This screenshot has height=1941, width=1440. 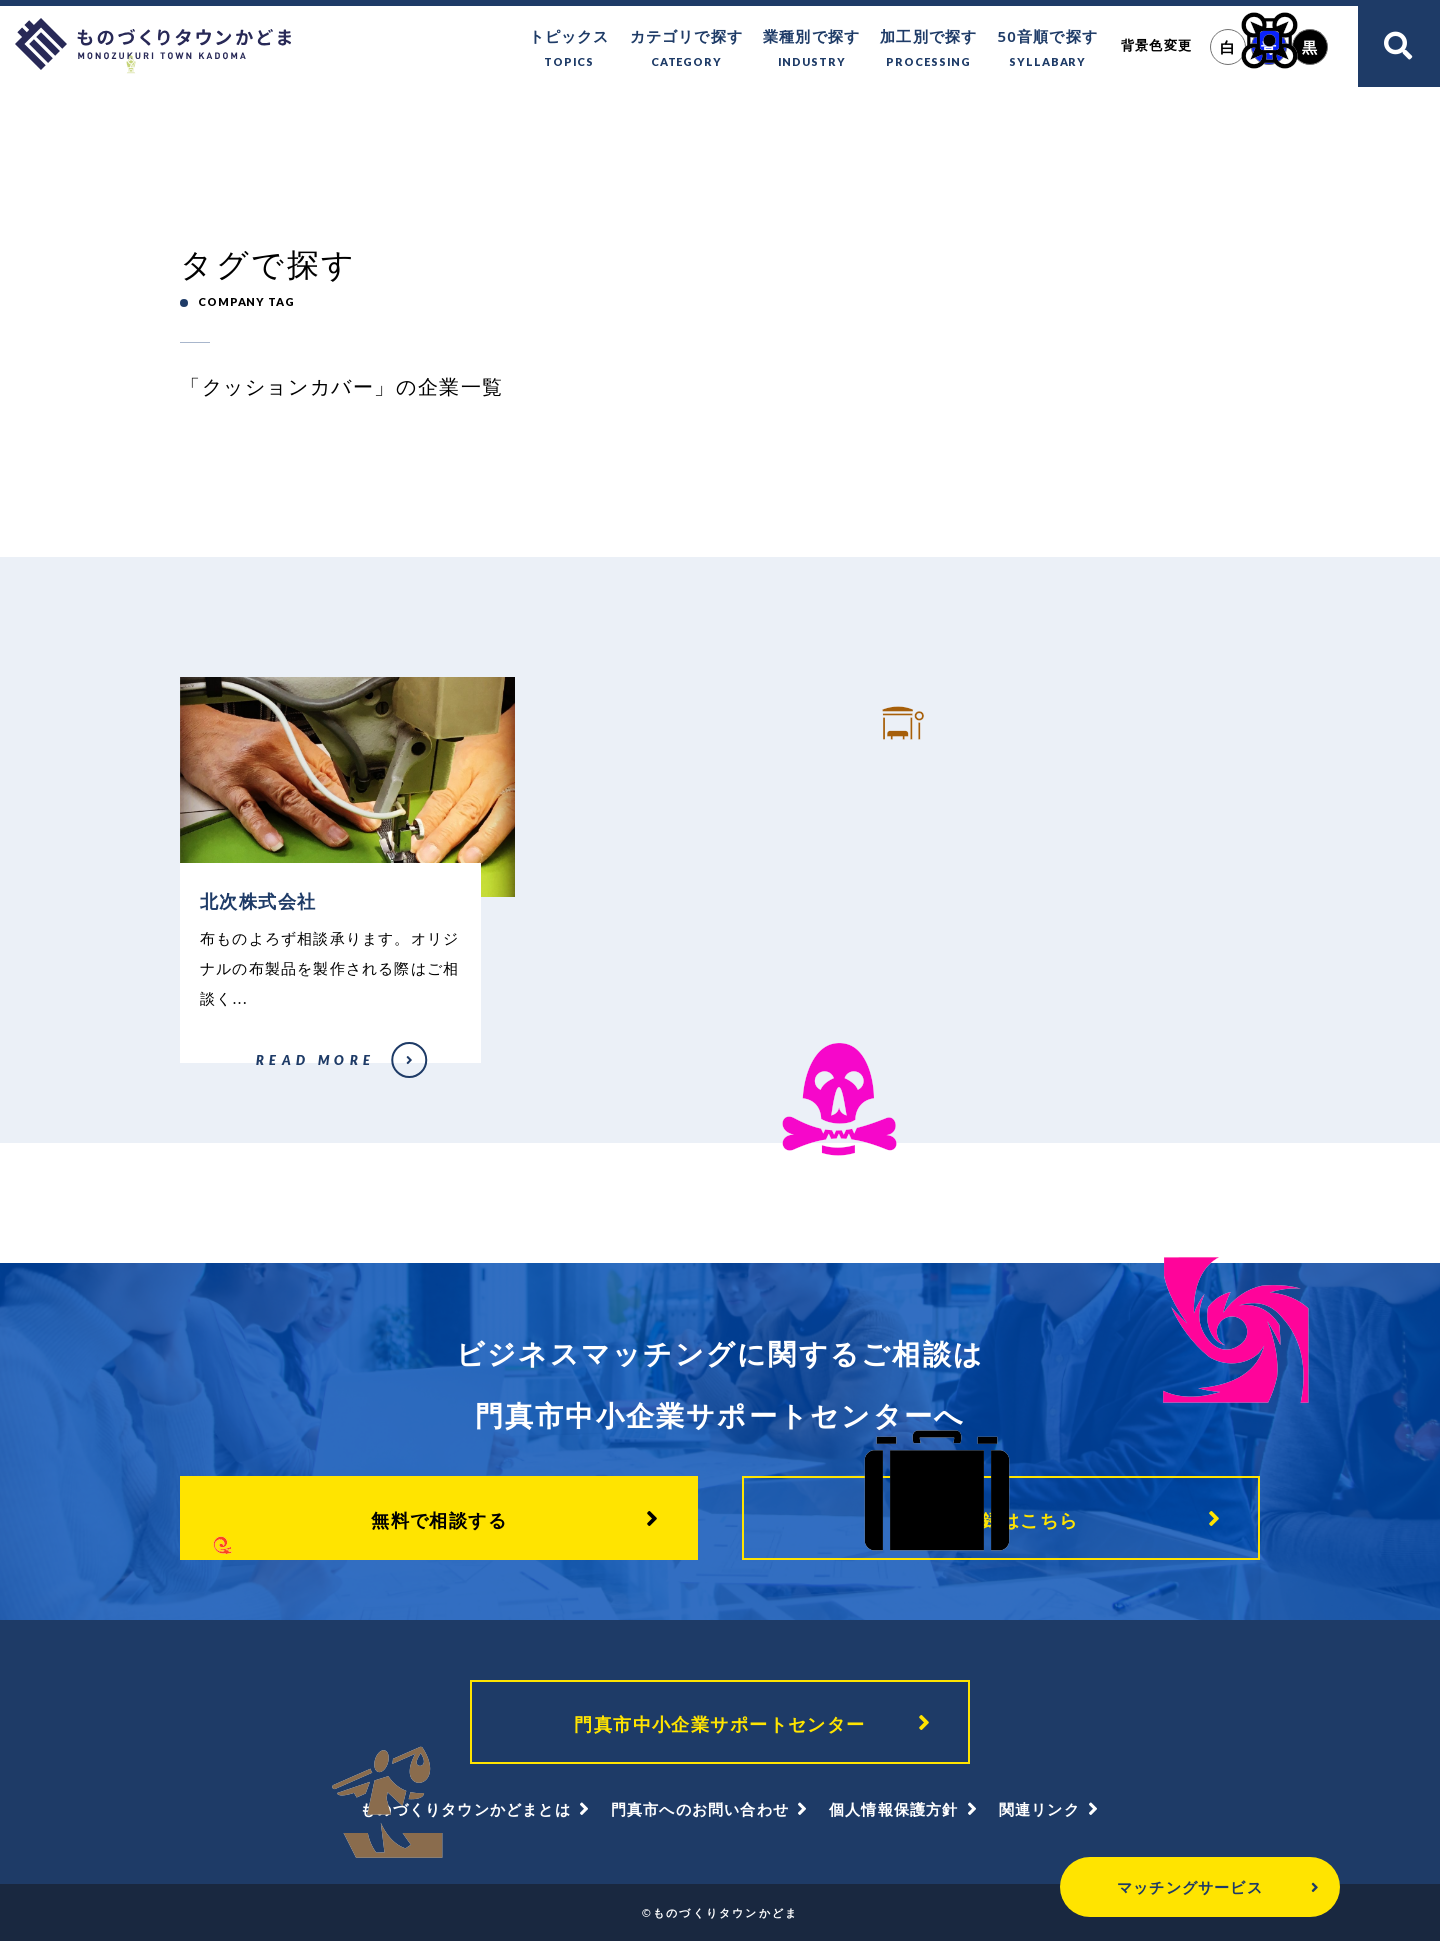 What do you see at coordinates (937, 1494) in the screenshot?
I see `access travel or trip planning features` at bounding box center [937, 1494].